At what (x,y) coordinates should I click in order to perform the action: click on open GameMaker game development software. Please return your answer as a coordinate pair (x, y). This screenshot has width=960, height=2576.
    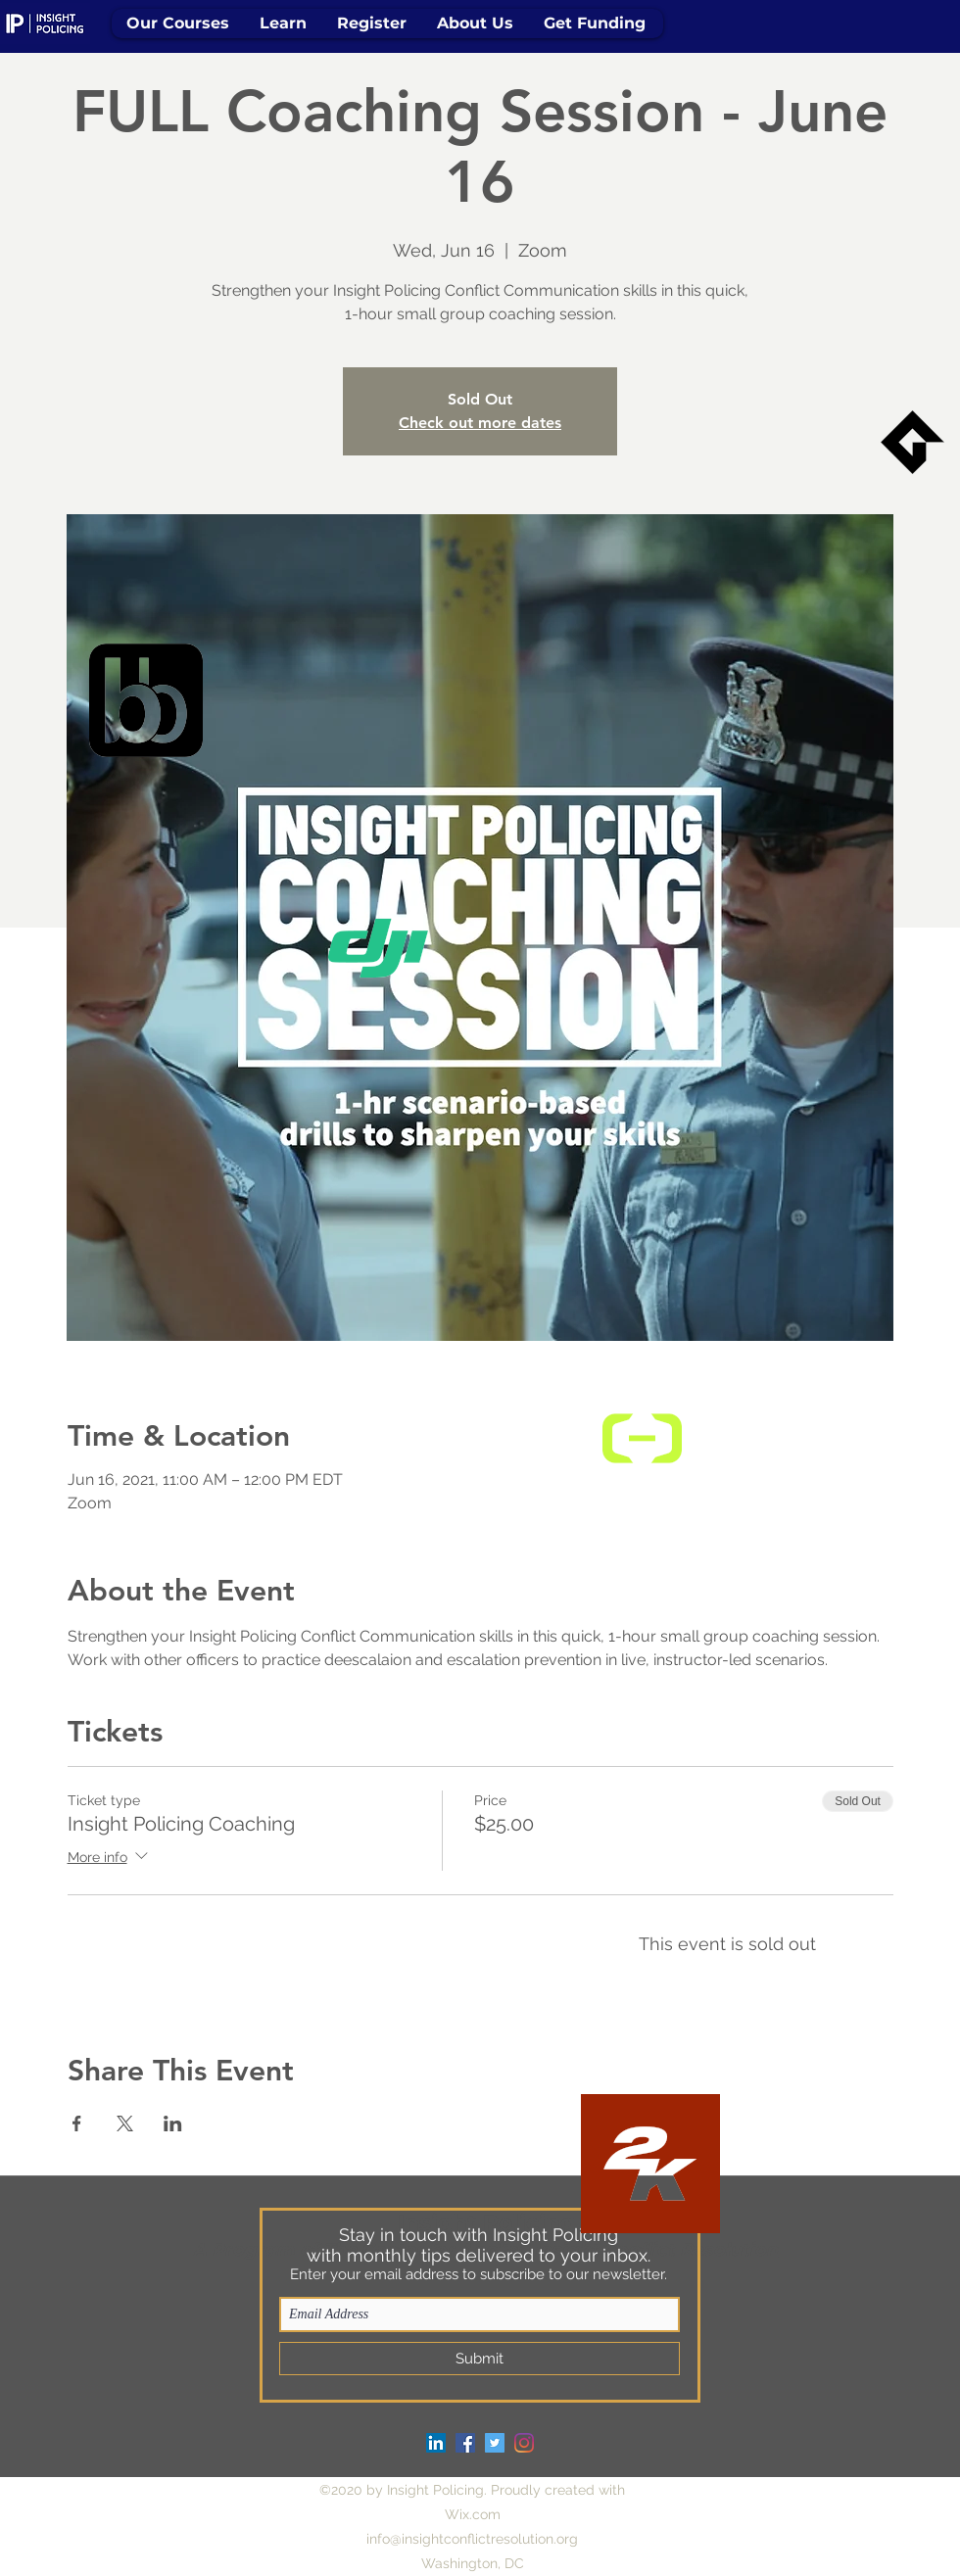
    Looking at the image, I should click on (912, 442).